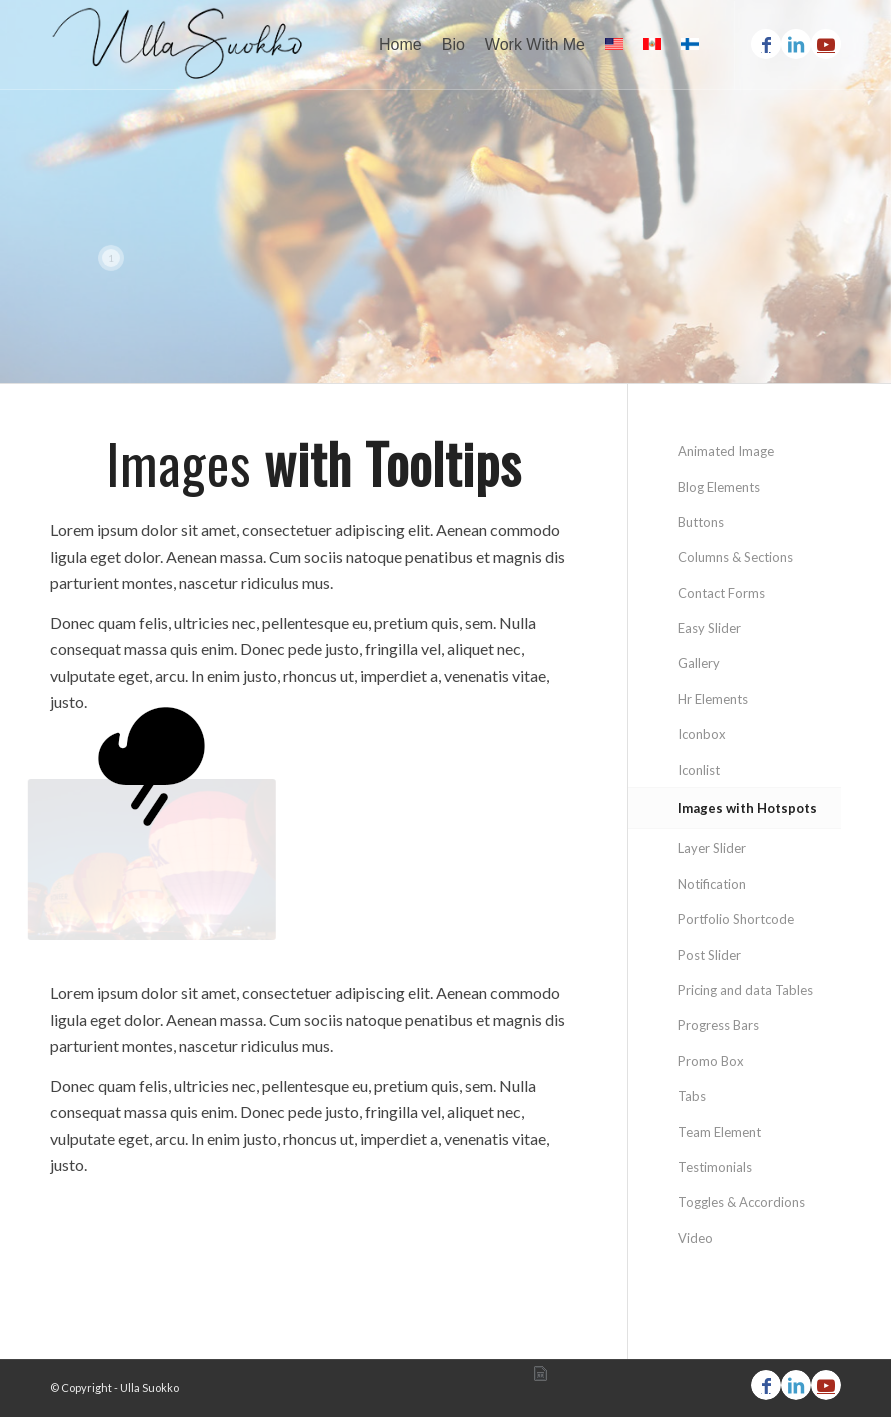 This screenshot has width=891, height=1417. What do you see at coordinates (151, 764) in the screenshot?
I see `indicates rainy weather conditions` at bounding box center [151, 764].